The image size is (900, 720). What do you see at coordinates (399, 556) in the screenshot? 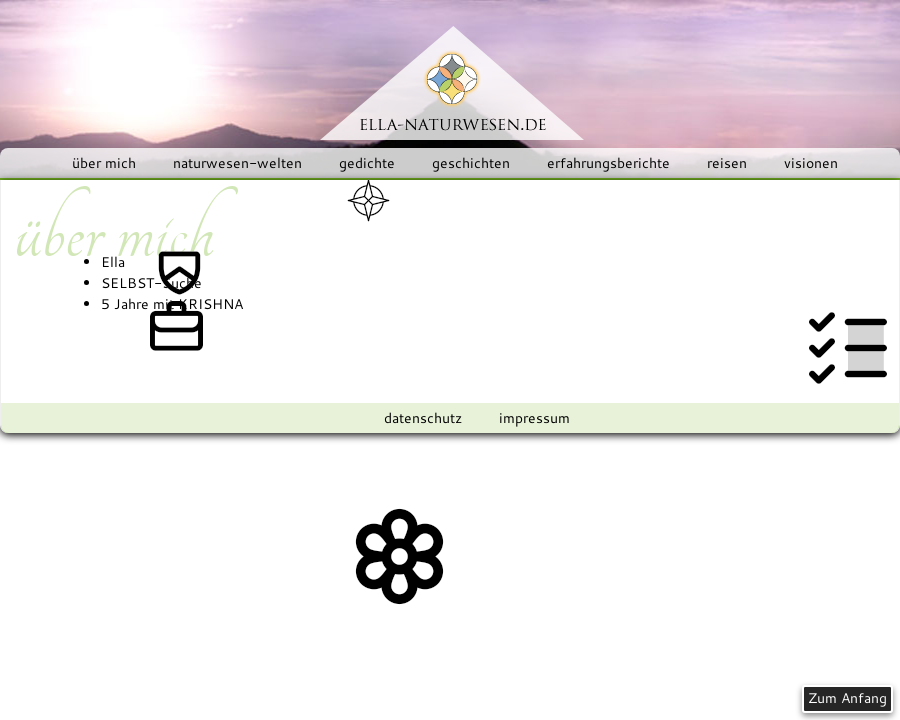
I see `access garden or plant-related features` at bounding box center [399, 556].